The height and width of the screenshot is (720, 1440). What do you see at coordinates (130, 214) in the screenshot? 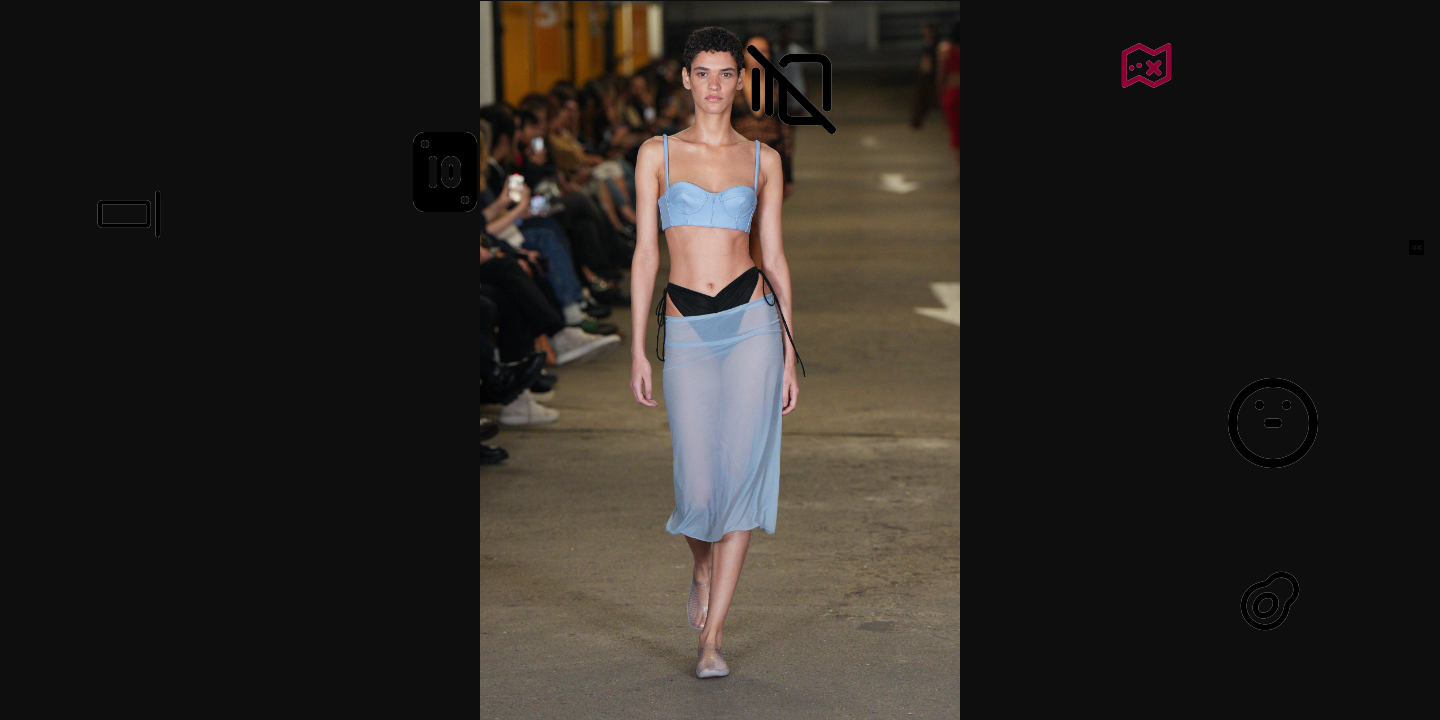
I see `align content to the right` at bounding box center [130, 214].